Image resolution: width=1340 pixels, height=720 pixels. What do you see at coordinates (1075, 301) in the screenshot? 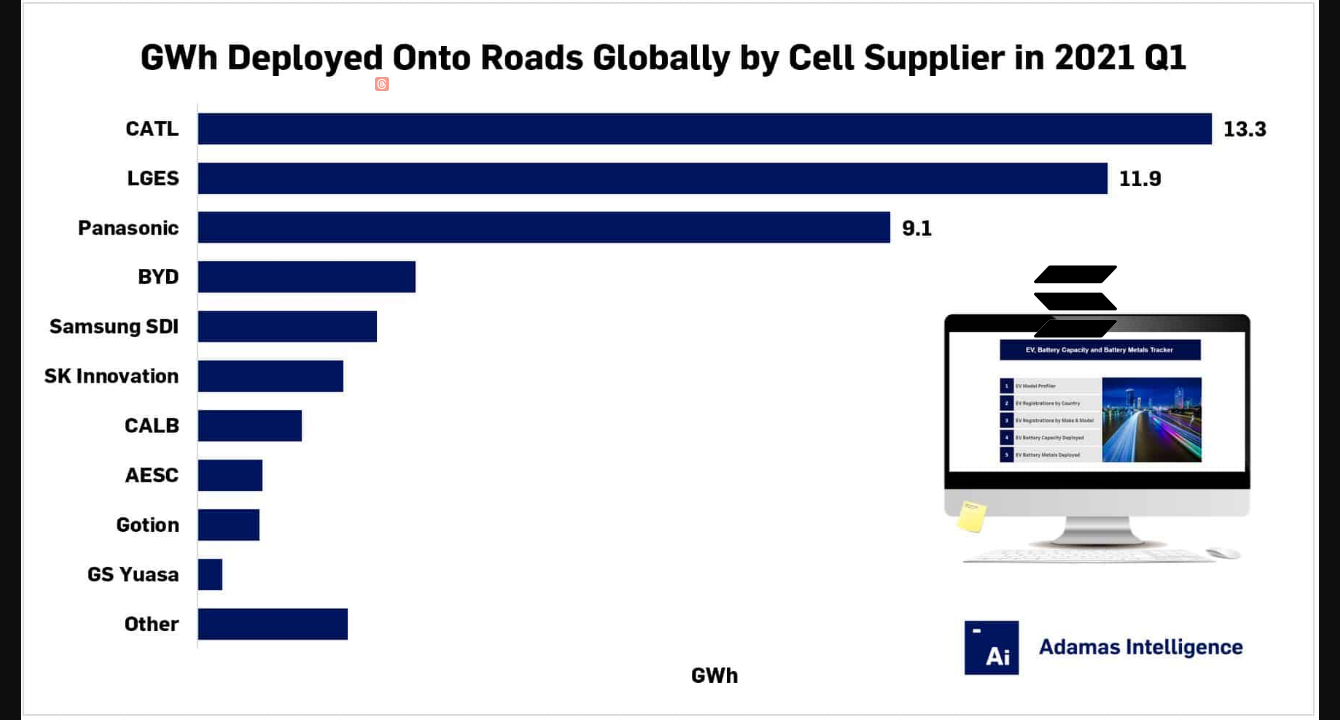
I see `solana blockchain platform logo` at bounding box center [1075, 301].